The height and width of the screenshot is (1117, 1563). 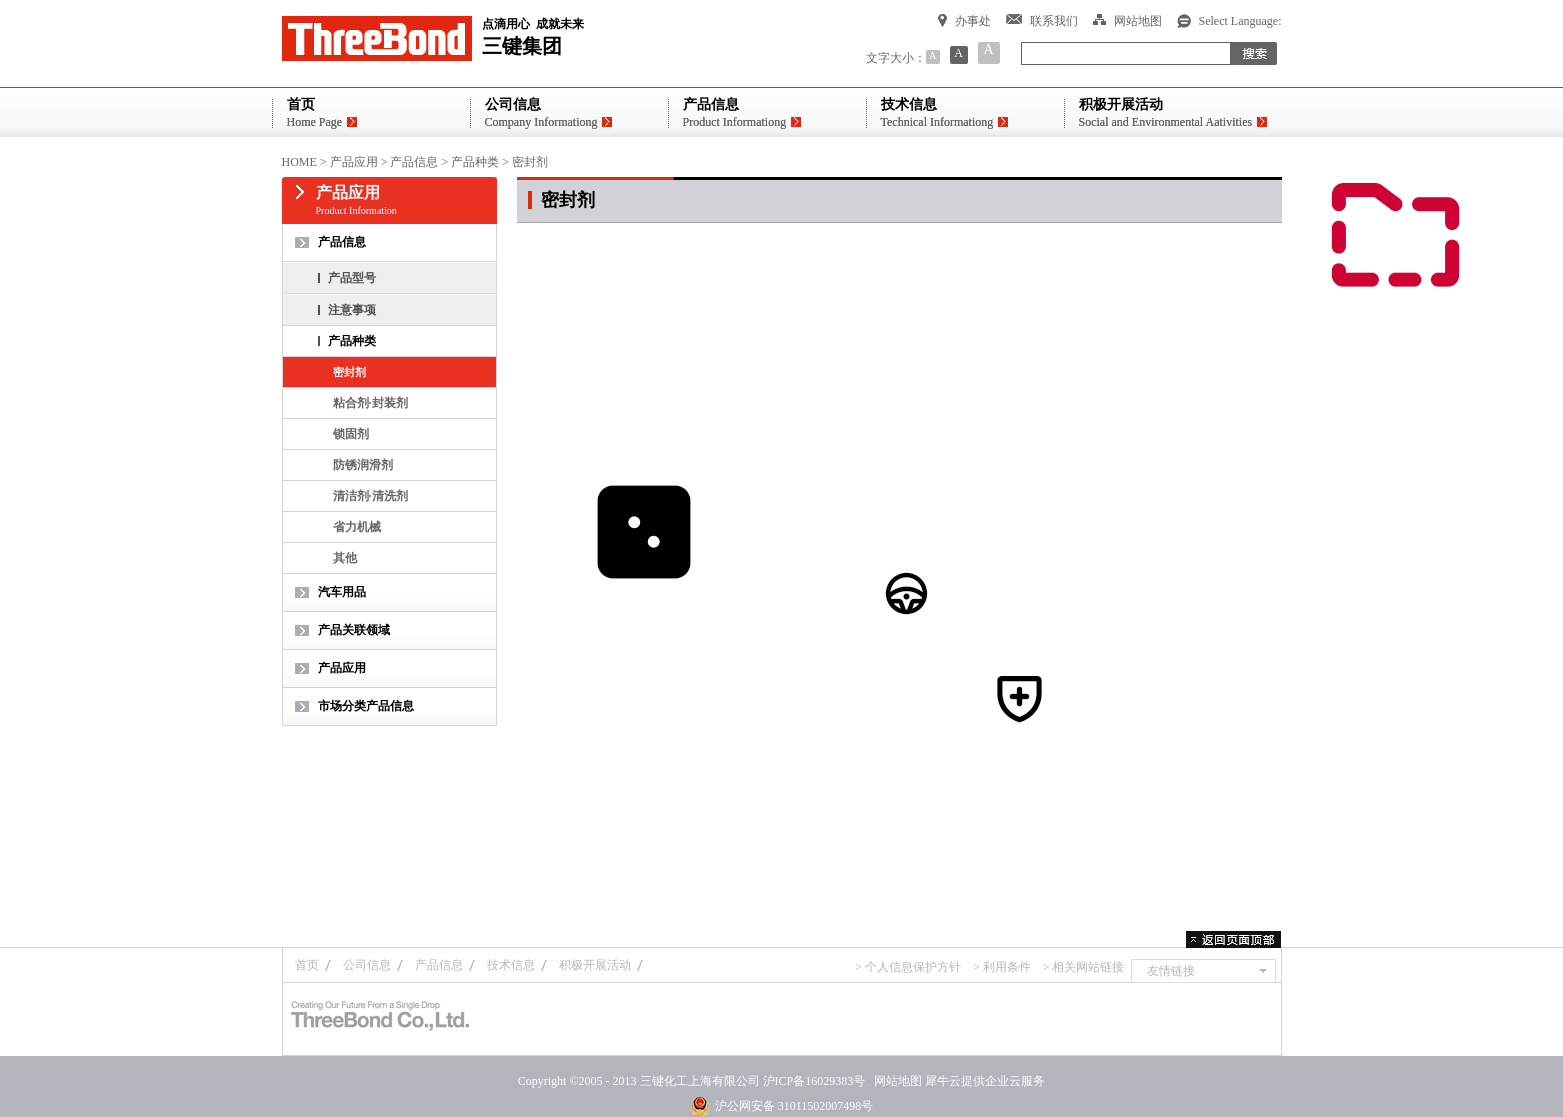 I want to click on create a new folder, so click(x=1395, y=232).